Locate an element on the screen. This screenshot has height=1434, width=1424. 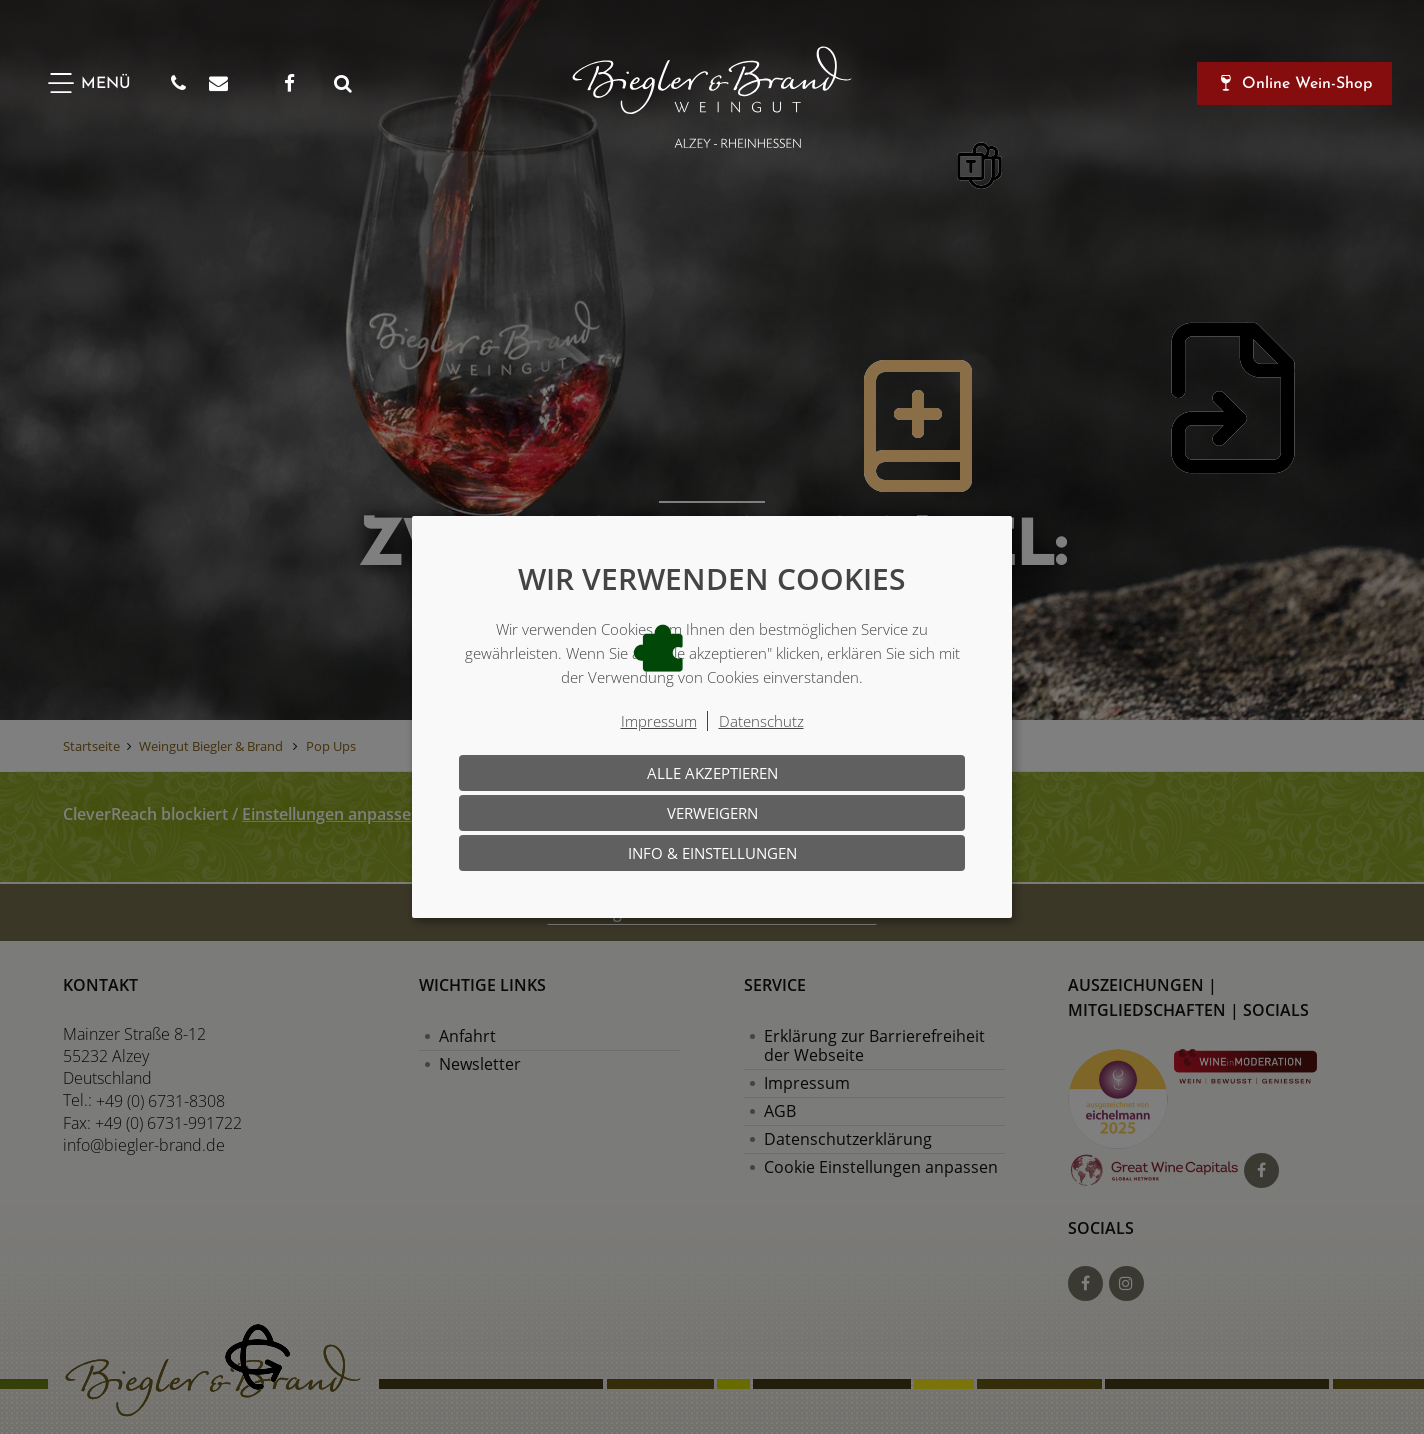
open microsoft teams is located at coordinates (979, 166).